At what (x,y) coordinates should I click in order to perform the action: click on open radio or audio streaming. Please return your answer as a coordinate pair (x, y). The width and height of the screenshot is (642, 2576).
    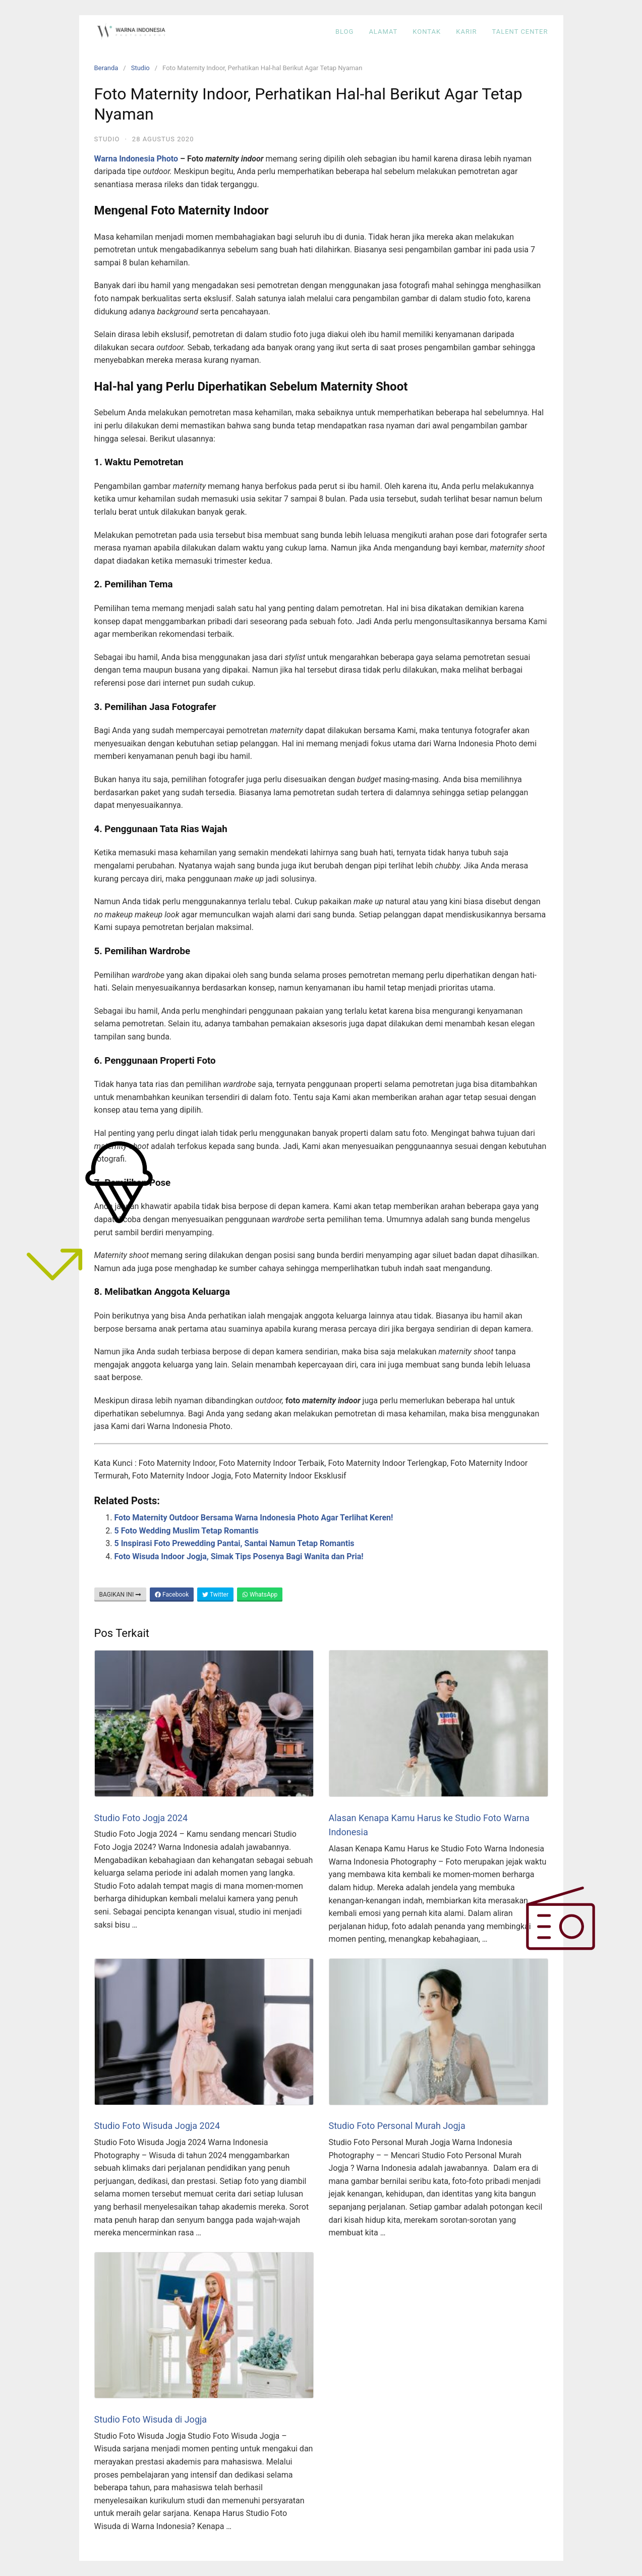
    Looking at the image, I should click on (560, 1924).